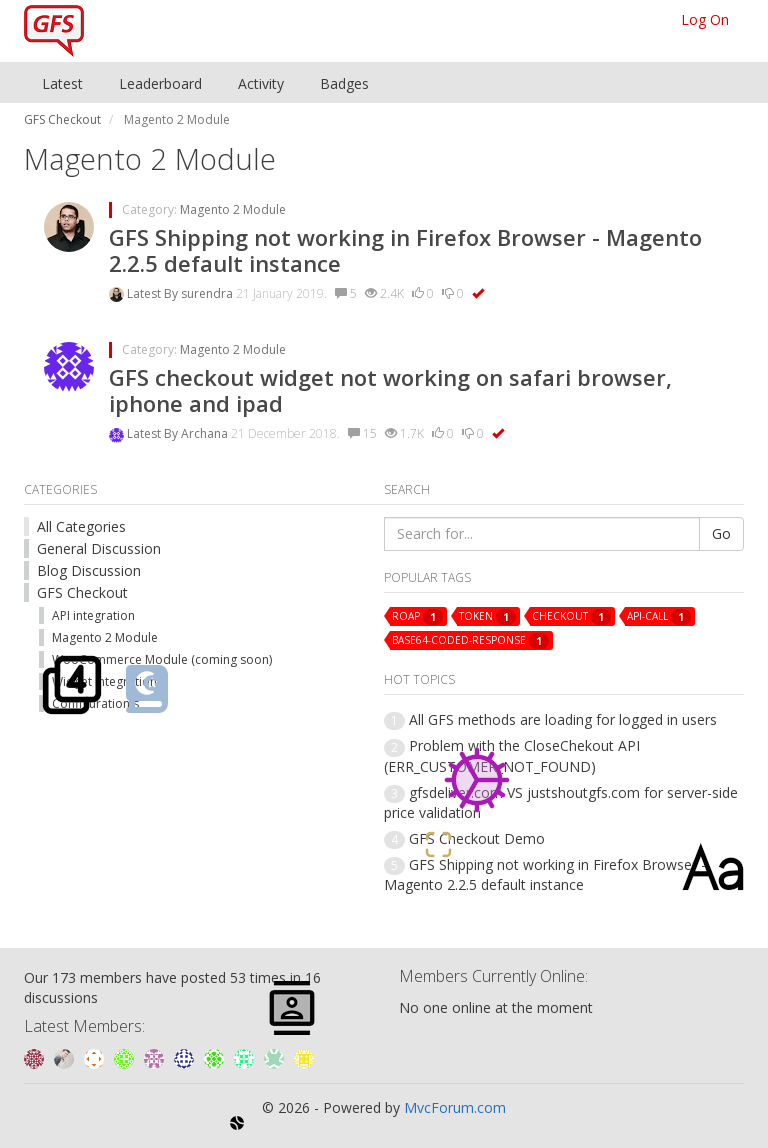 The height and width of the screenshot is (1148, 768). What do you see at coordinates (237, 1123) in the screenshot?
I see `access tennis or sports-related features` at bounding box center [237, 1123].